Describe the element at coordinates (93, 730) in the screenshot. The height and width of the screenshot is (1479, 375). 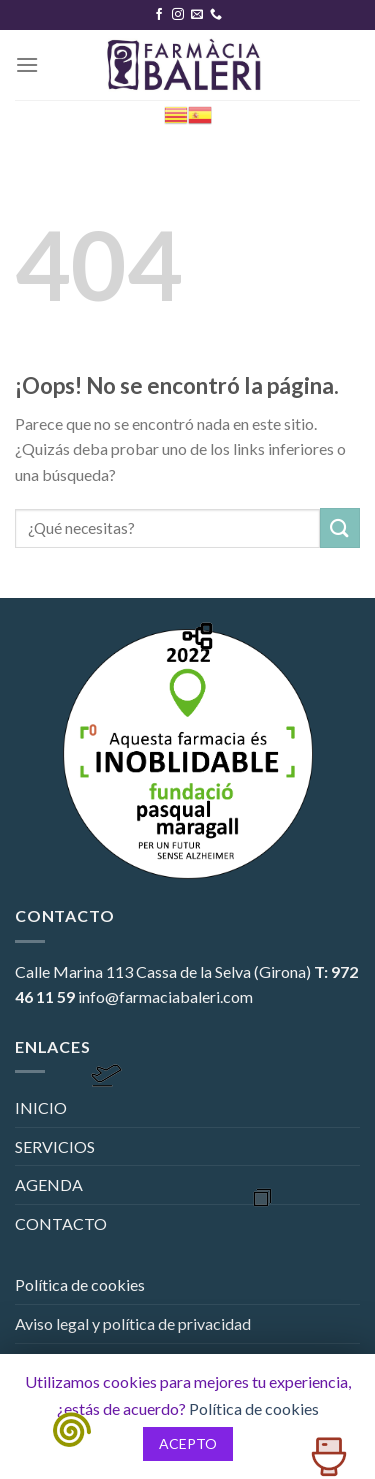
I see `indicates zero items or empty count` at that location.